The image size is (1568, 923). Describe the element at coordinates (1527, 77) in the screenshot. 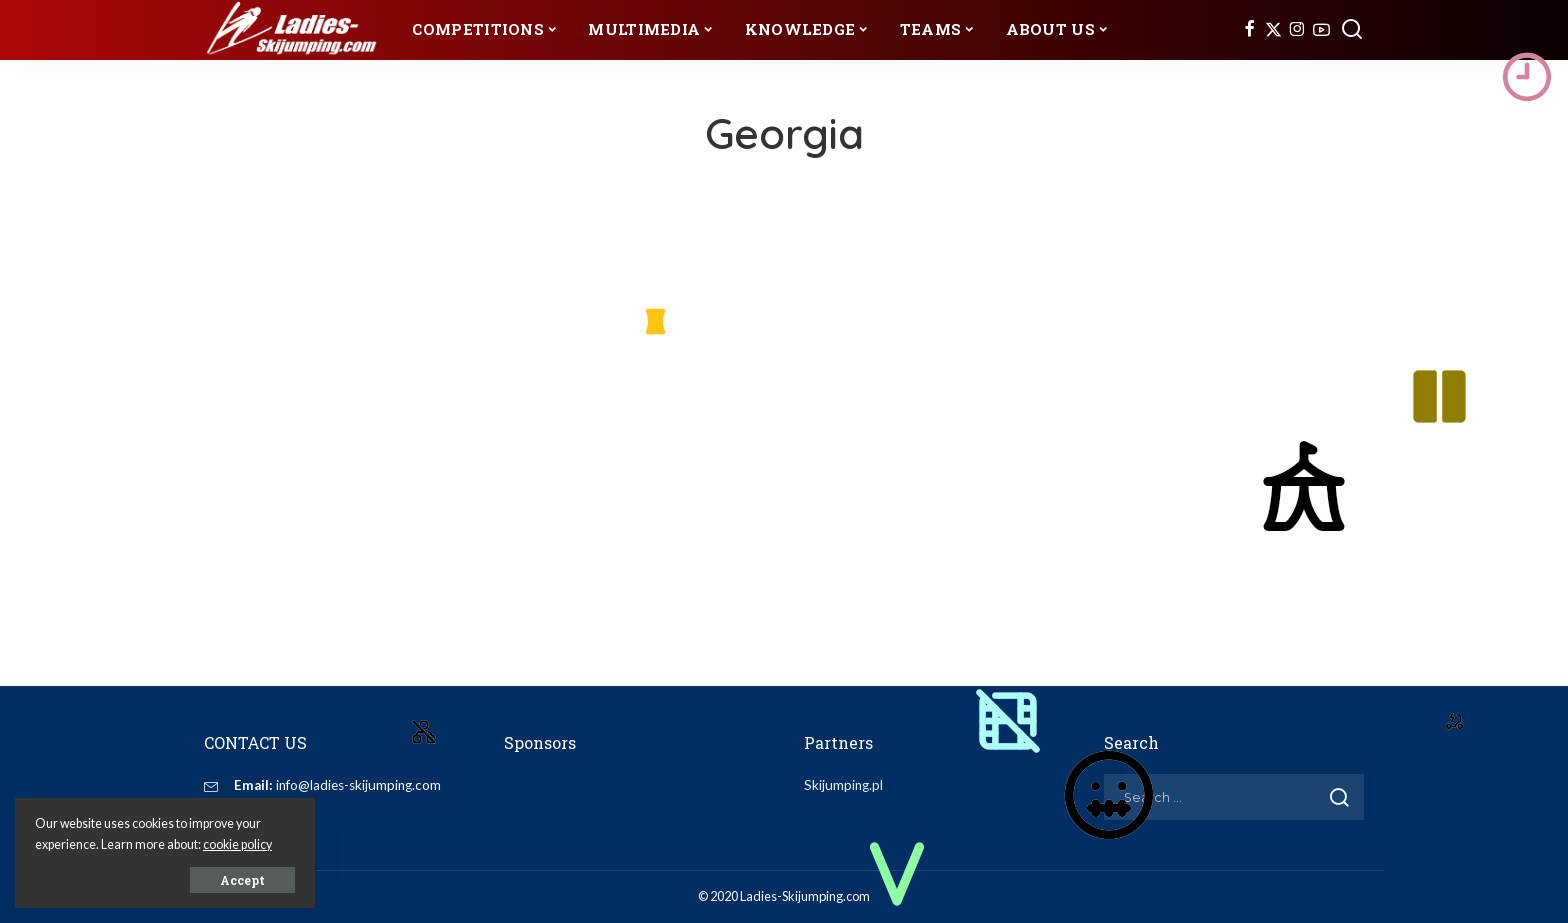

I see `view current time` at that location.